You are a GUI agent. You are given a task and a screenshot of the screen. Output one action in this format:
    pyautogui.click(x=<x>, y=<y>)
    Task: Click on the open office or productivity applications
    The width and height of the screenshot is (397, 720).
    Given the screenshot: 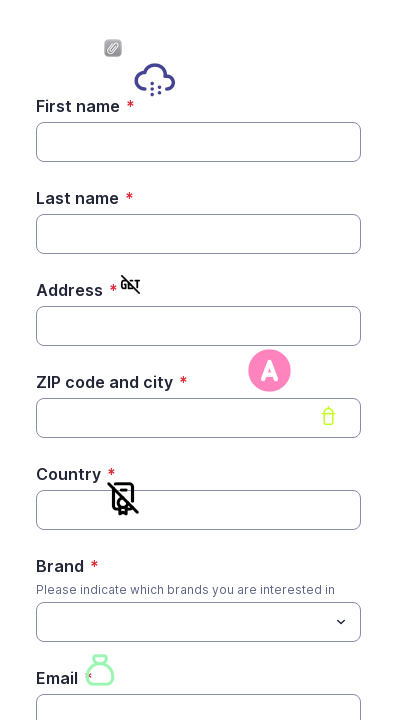 What is the action you would take?
    pyautogui.click(x=113, y=48)
    